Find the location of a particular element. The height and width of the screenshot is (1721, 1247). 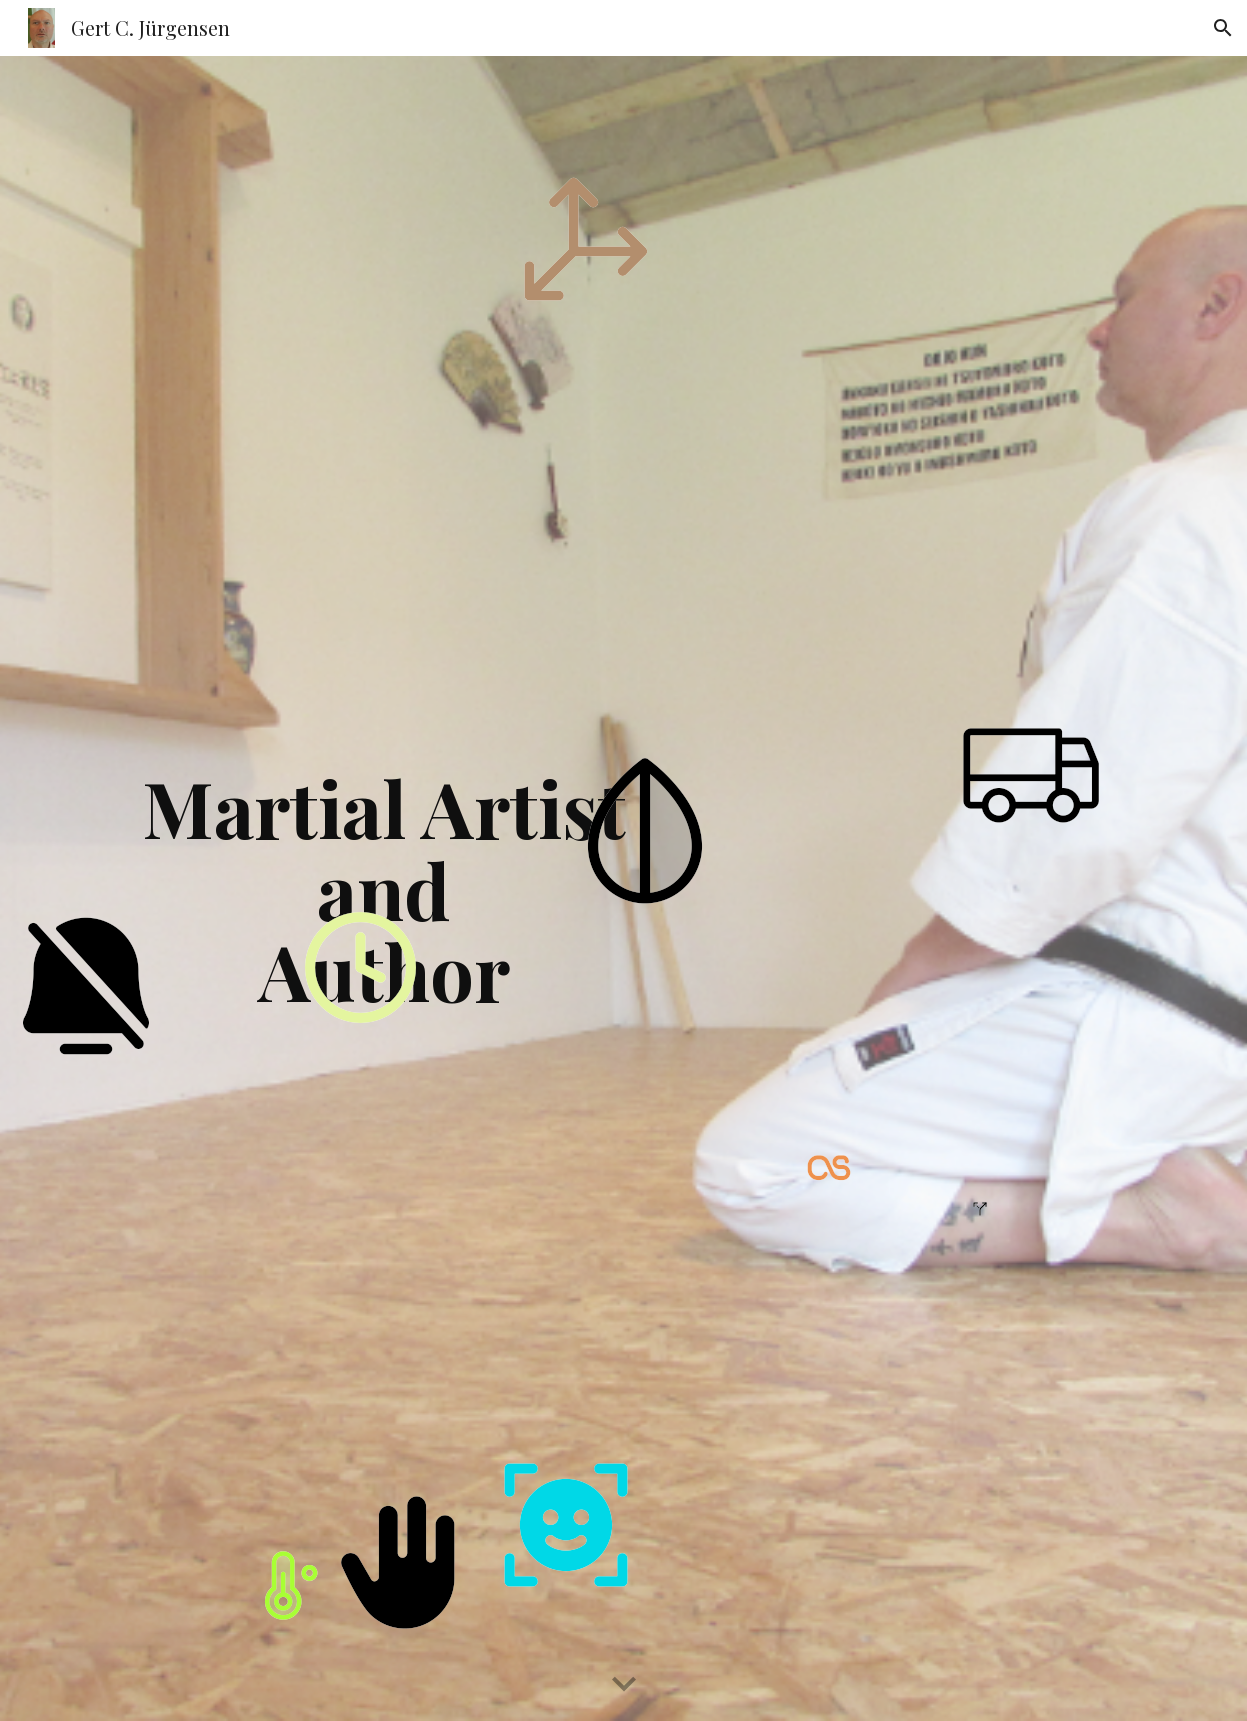

track your delivery status is located at coordinates (1026, 768).